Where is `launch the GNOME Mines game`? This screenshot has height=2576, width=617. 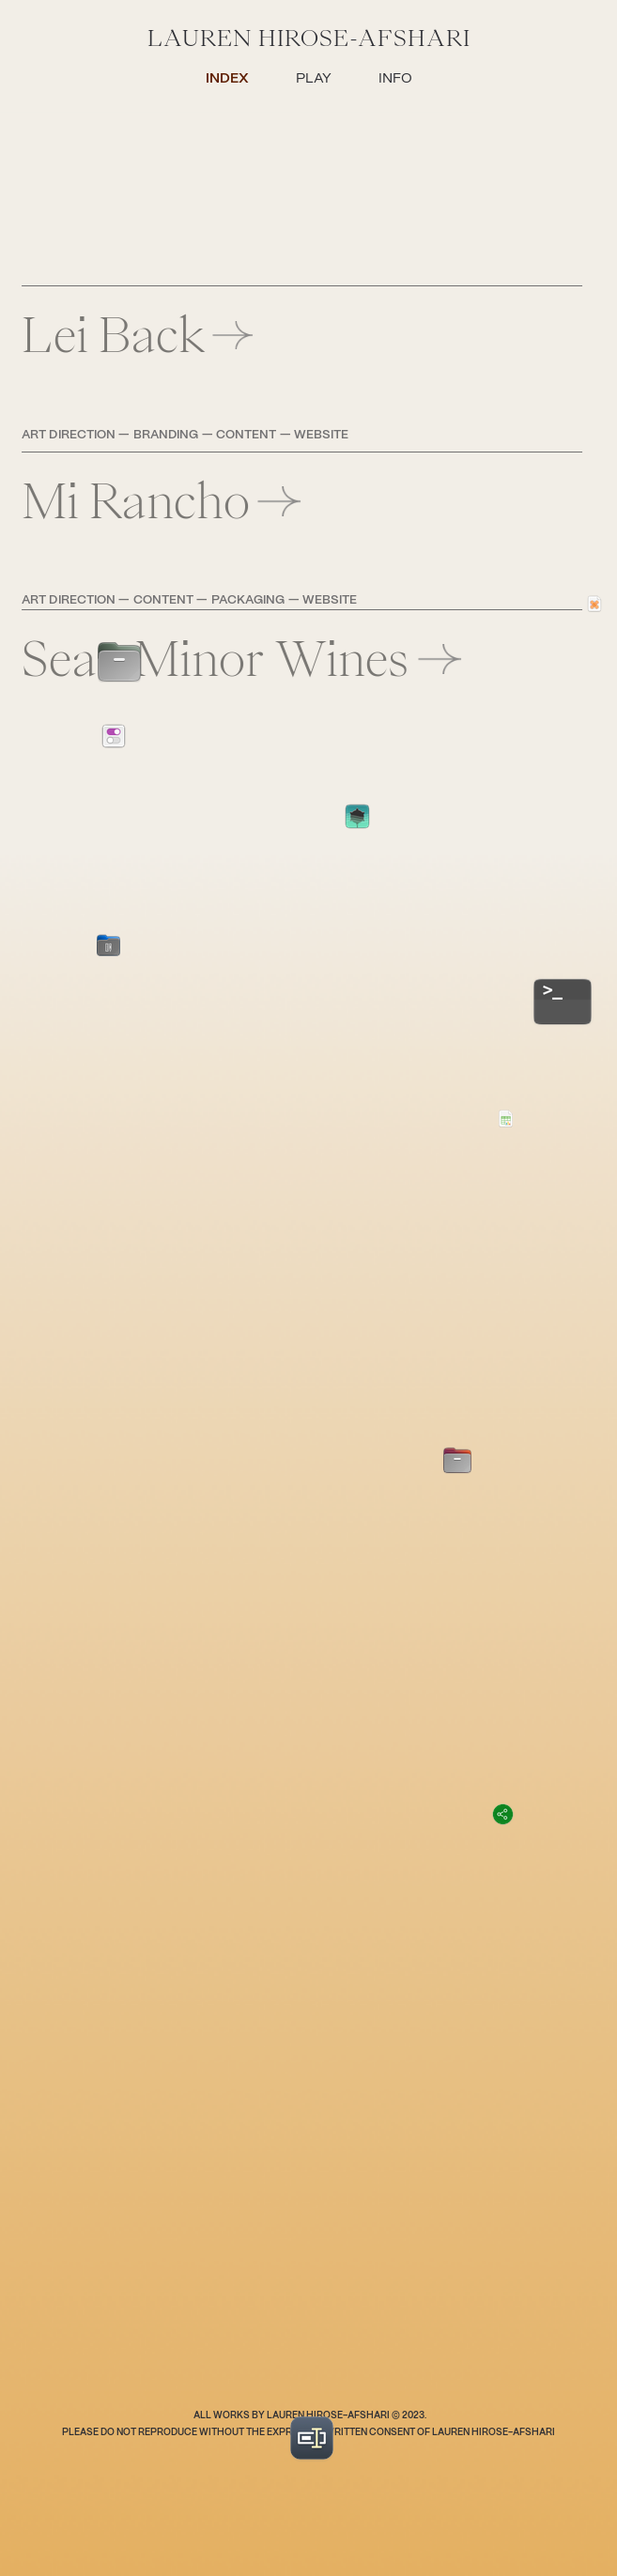 launch the GNOME Mines game is located at coordinates (357, 816).